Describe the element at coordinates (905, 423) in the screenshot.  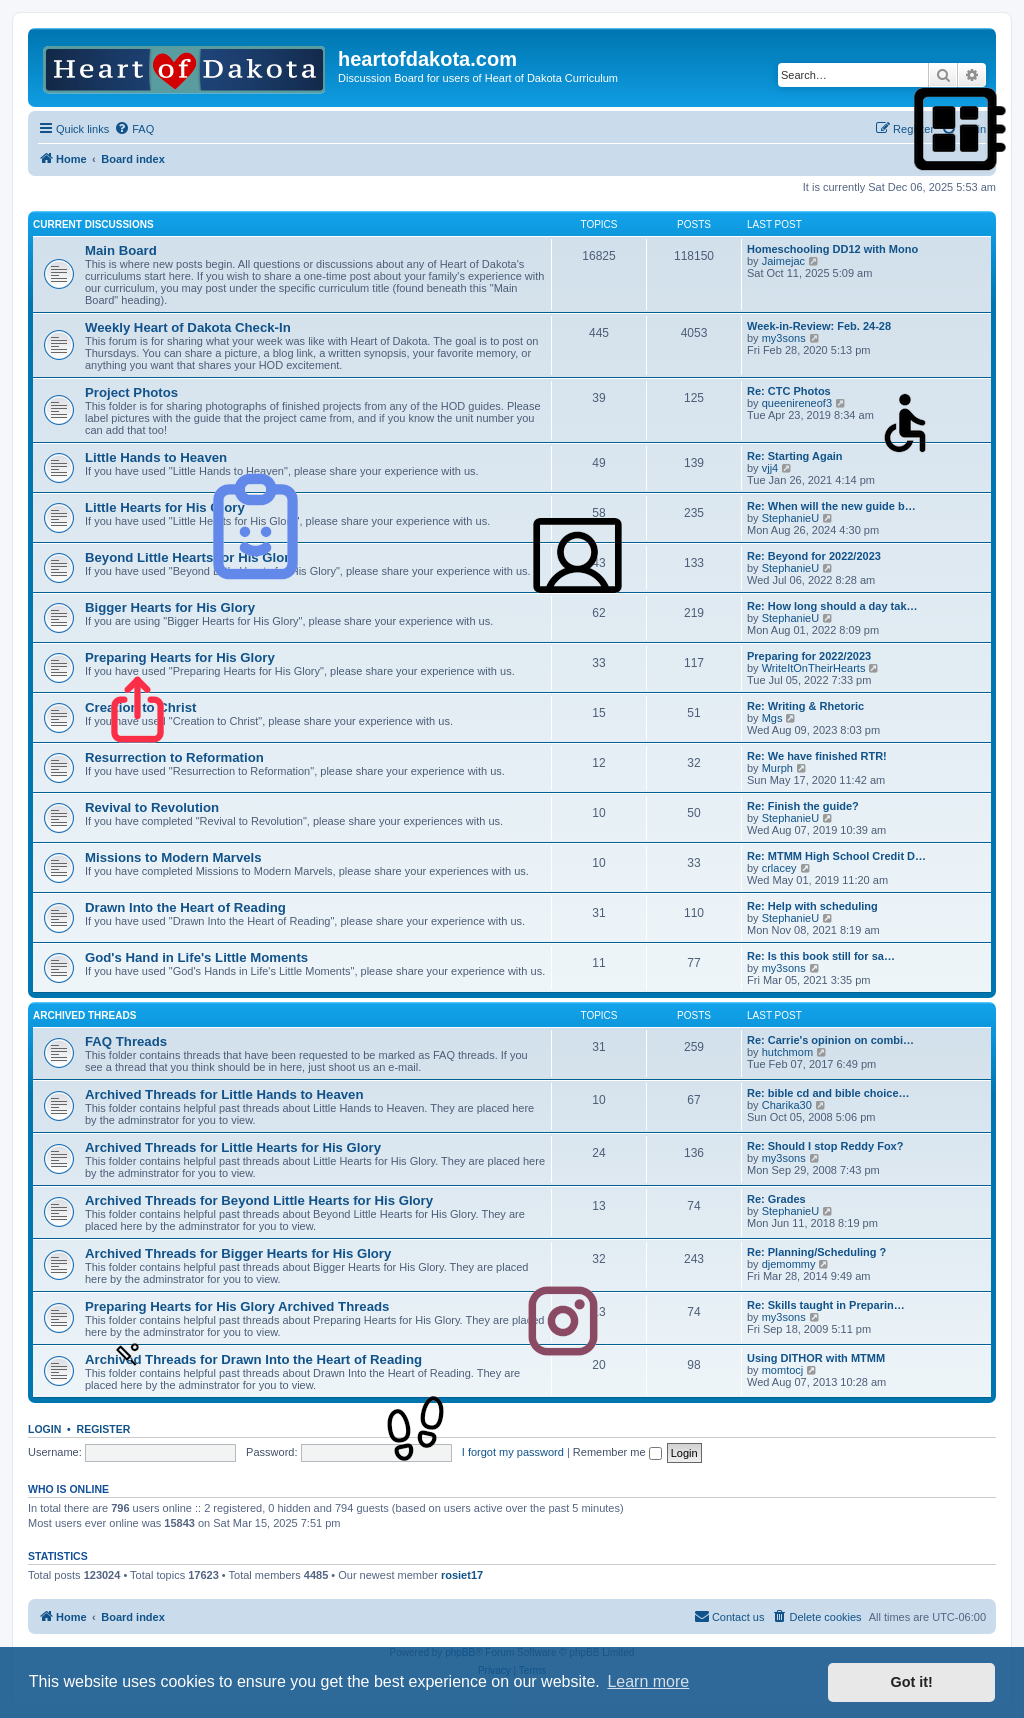
I see `indicates wheelchair accessibility` at that location.